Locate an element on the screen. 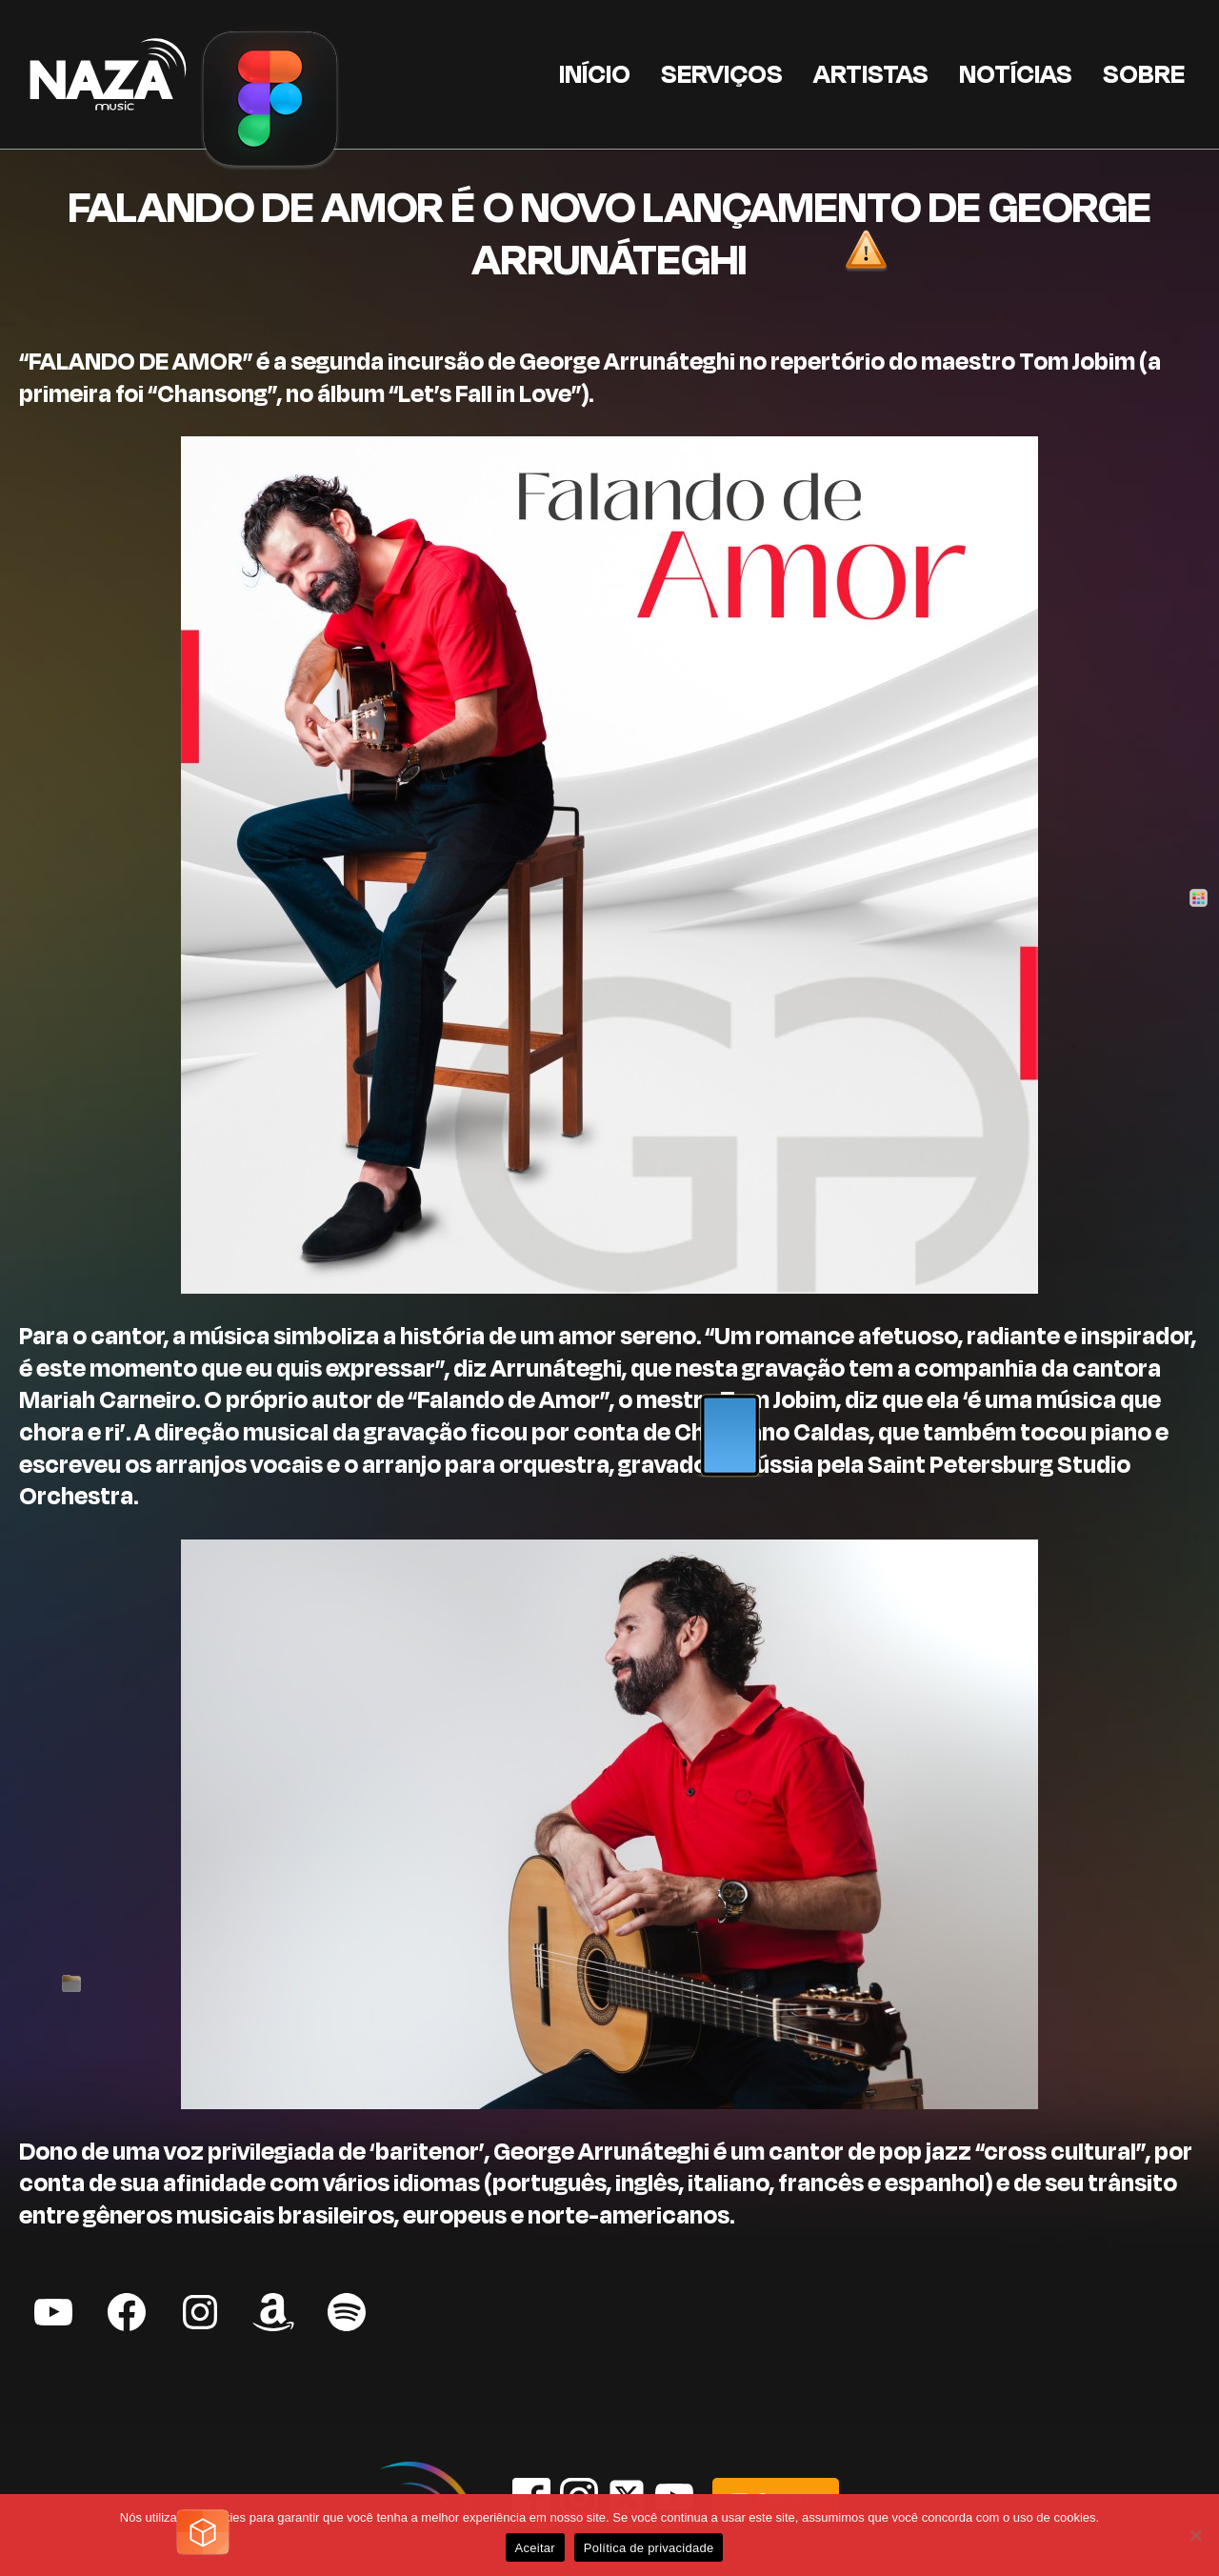  3D model file in STL binary format is located at coordinates (203, 2530).